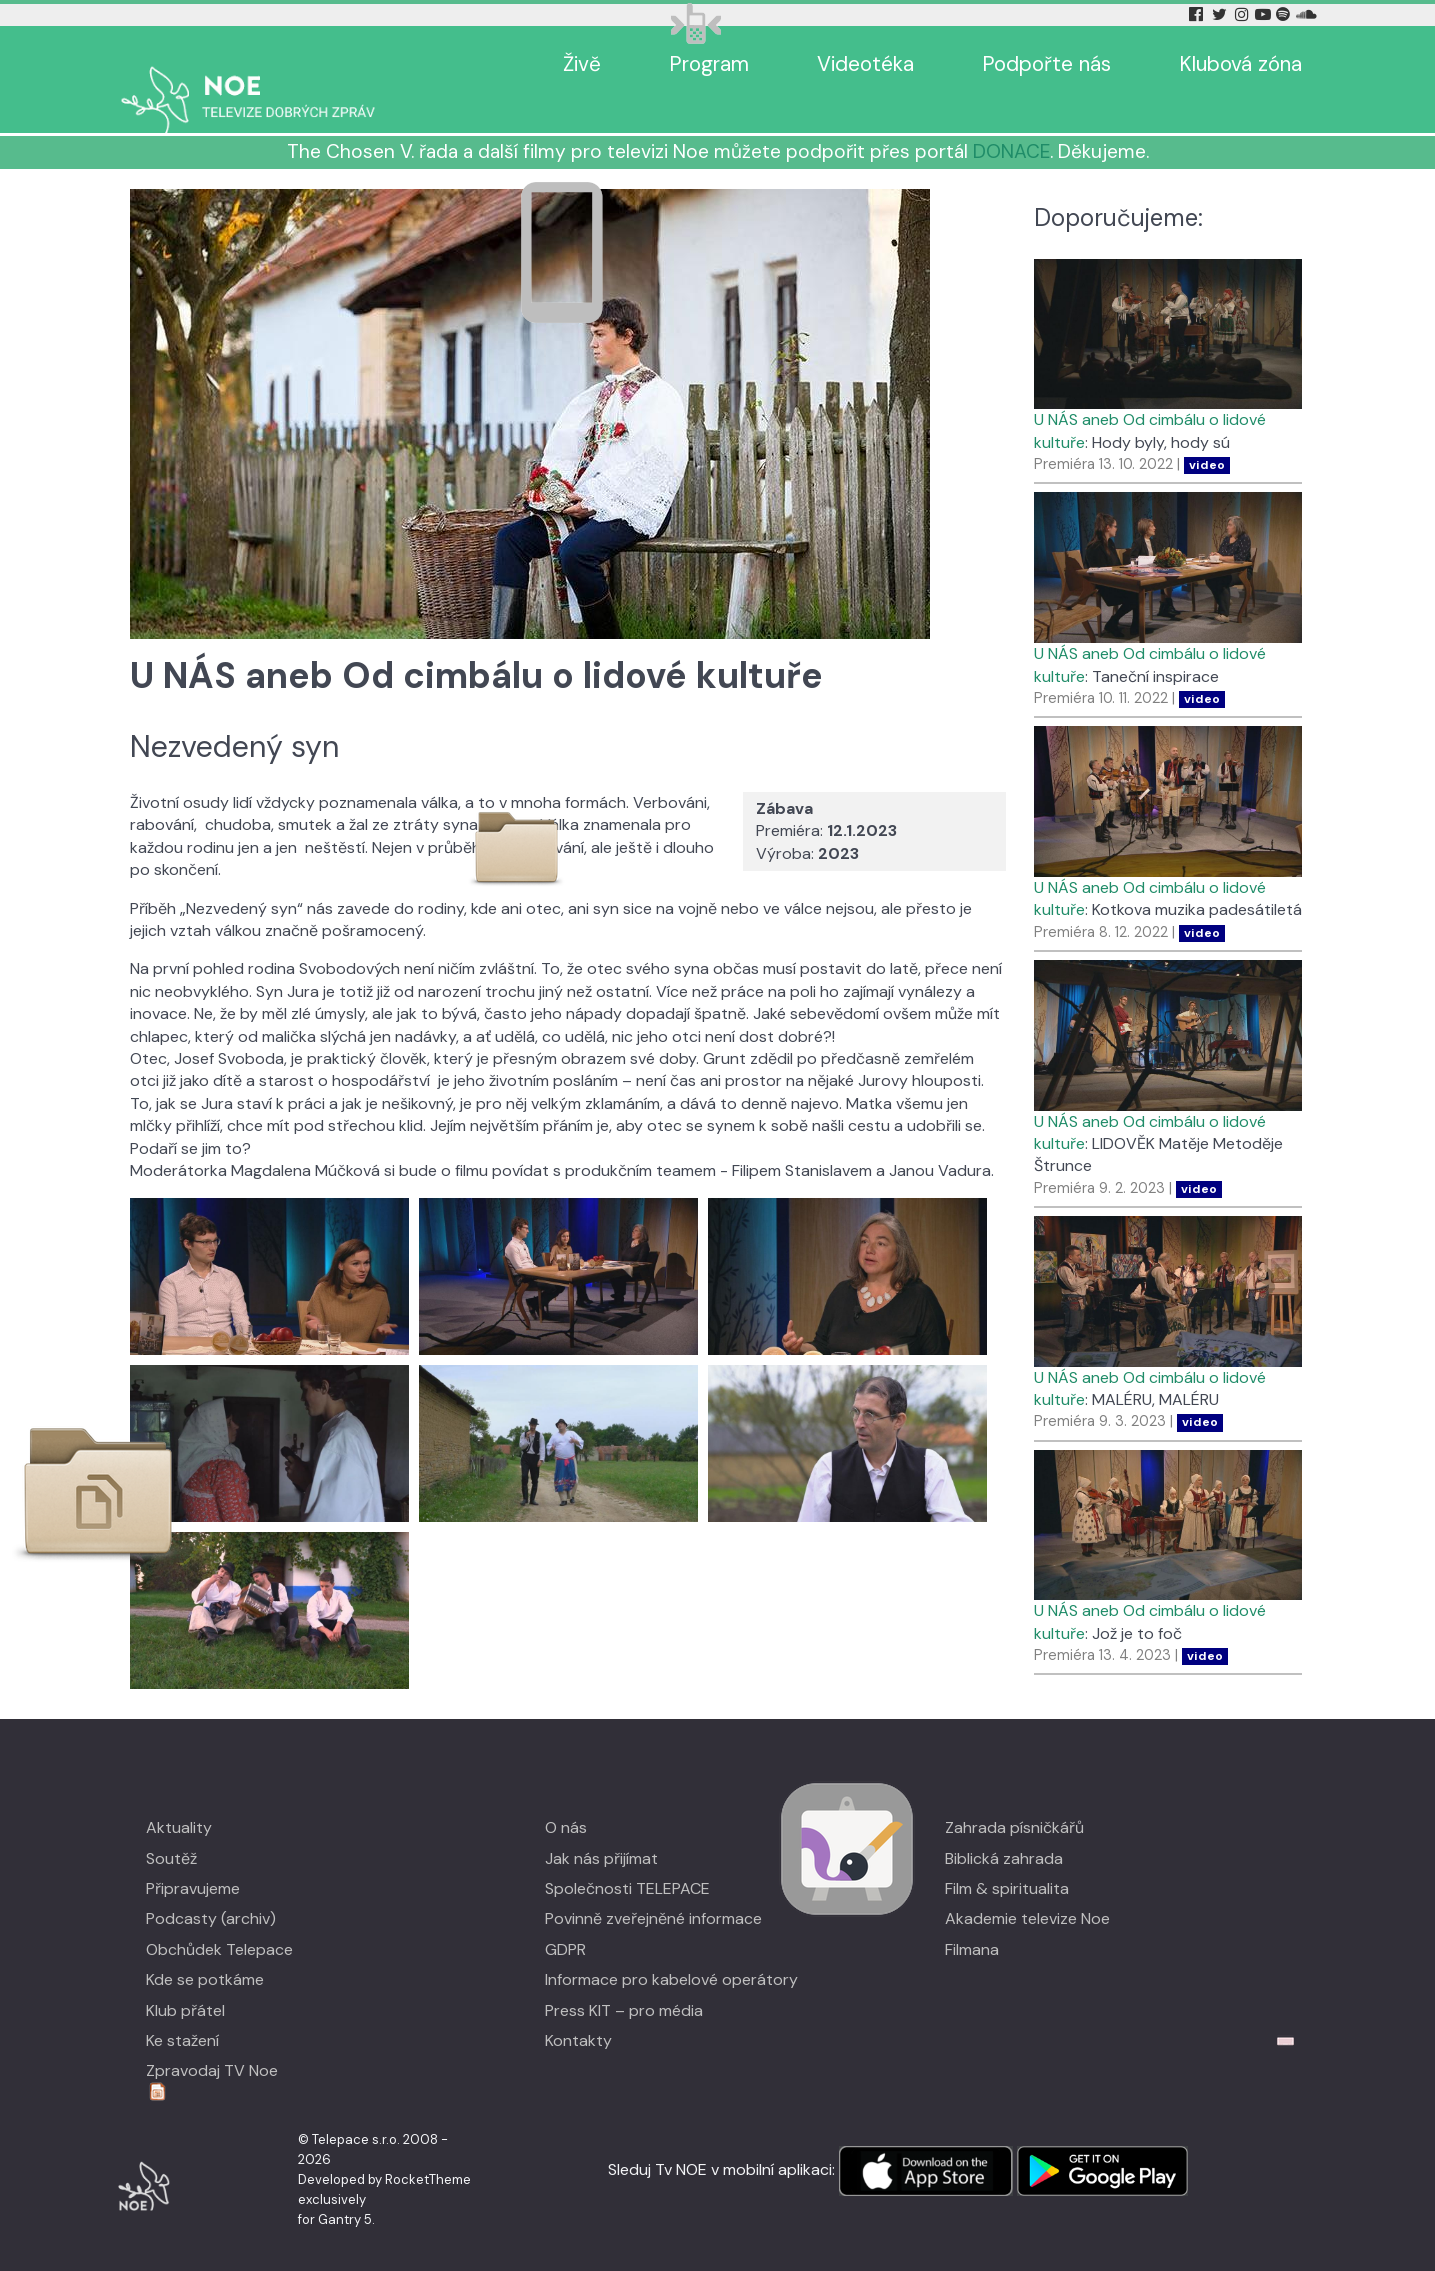 The image size is (1435, 2271). What do you see at coordinates (696, 25) in the screenshot?
I see `indicates active cellular network connection` at bounding box center [696, 25].